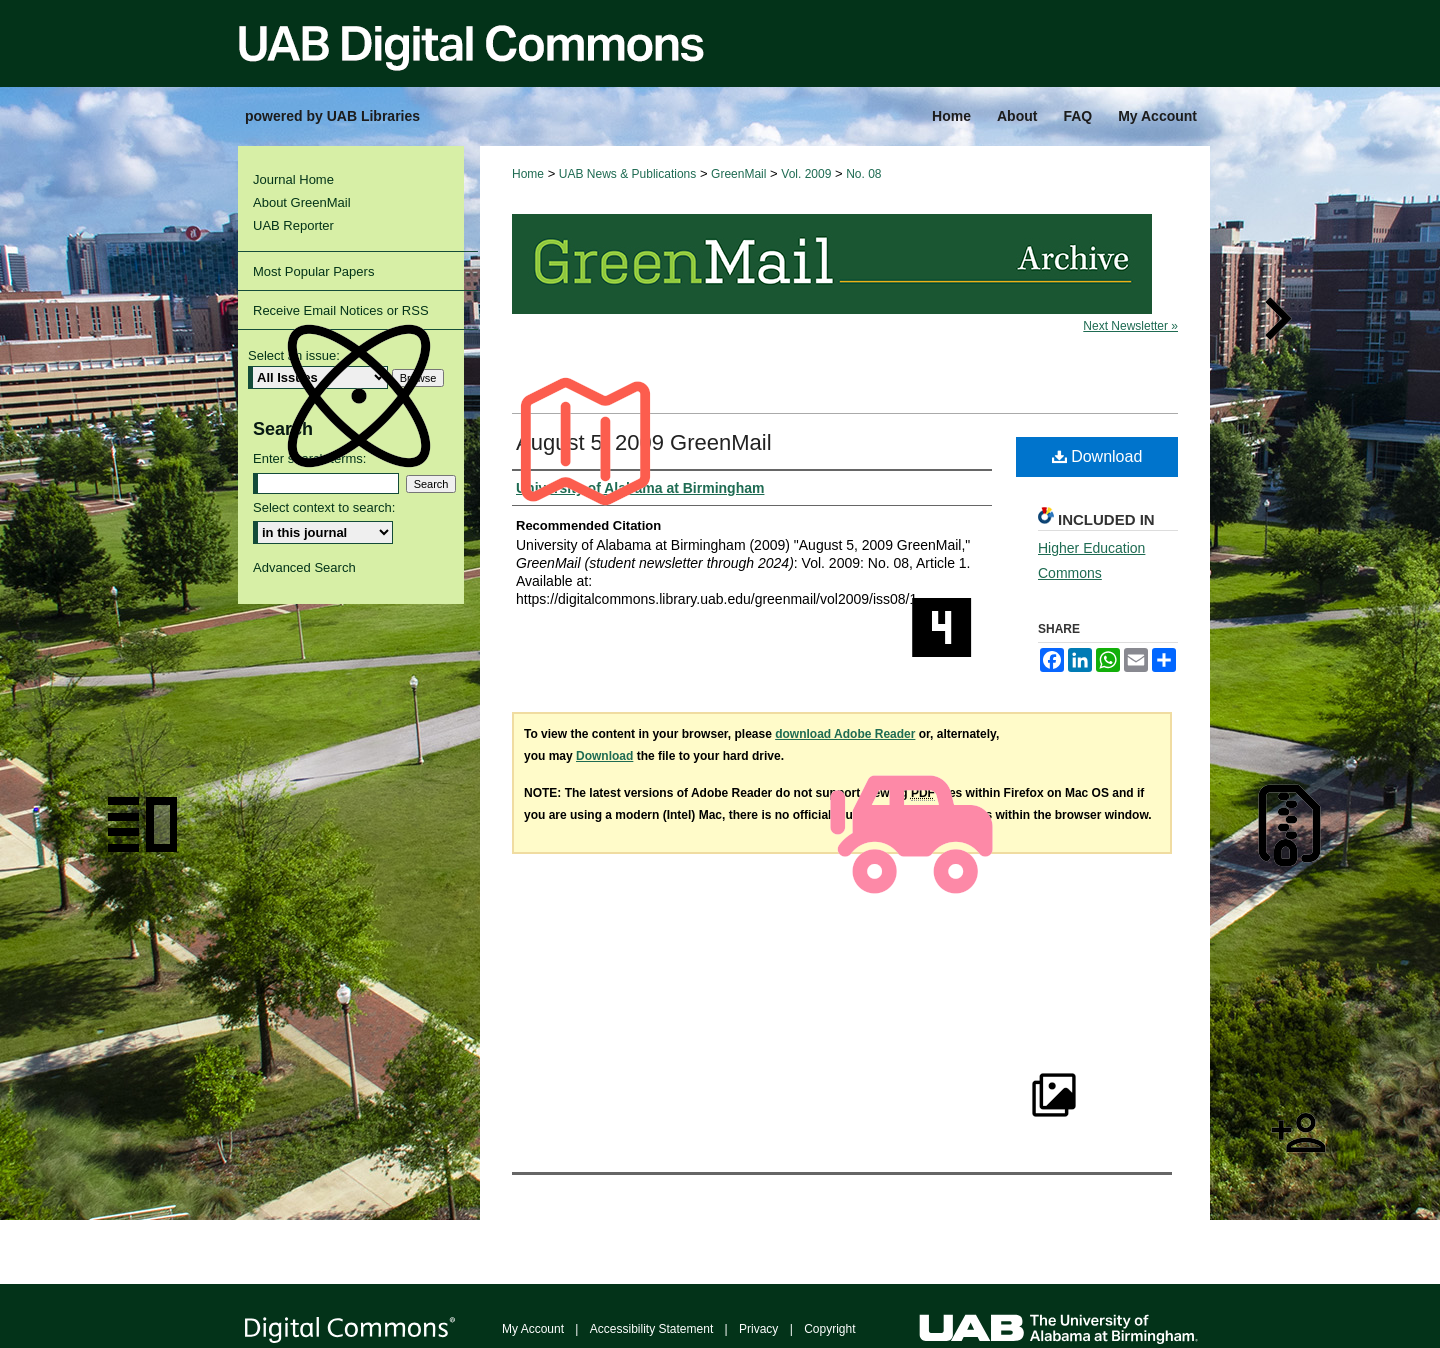 Image resolution: width=1440 pixels, height=1348 pixels. What do you see at coordinates (142, 824) in the screenshot?
I see `split view into vertical panels` at bounding box center [142, 824].